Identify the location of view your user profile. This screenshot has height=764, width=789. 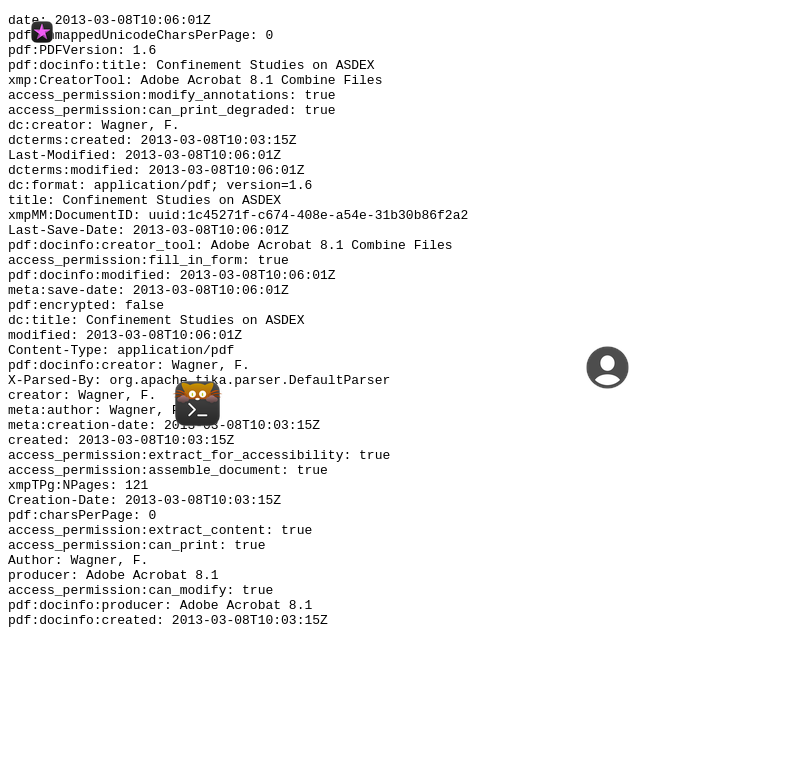
(607, 367).